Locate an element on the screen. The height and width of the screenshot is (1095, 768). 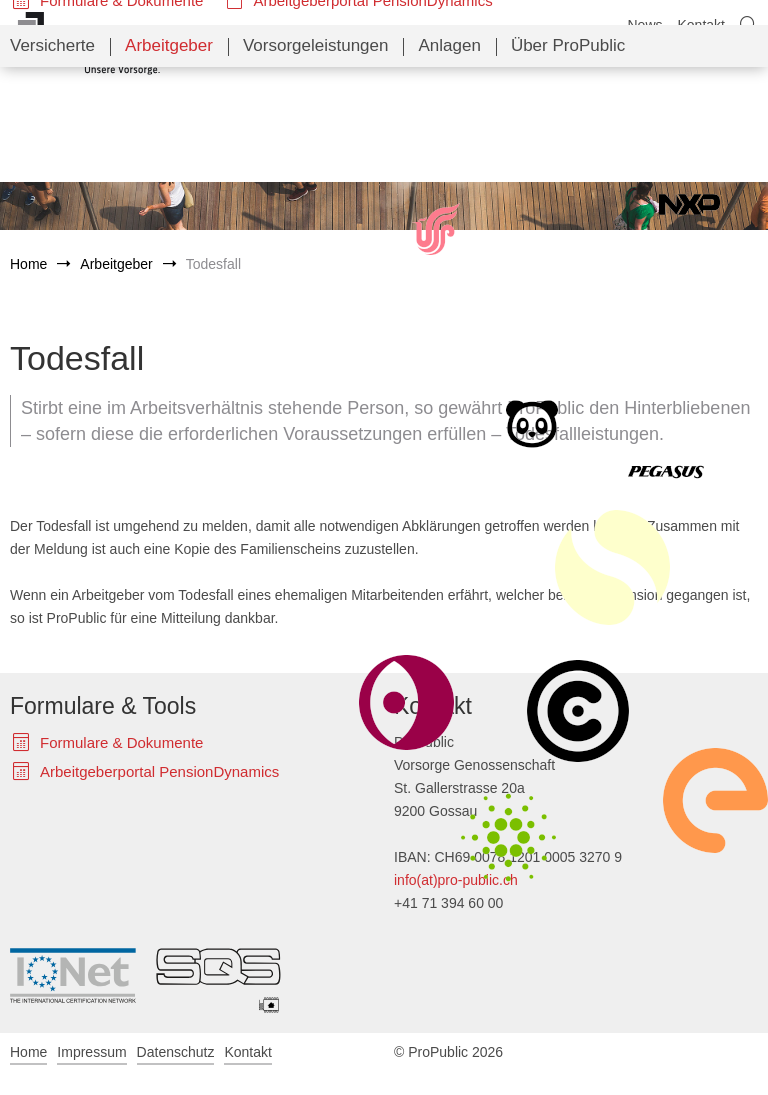
icomoon icon font service logo is located at coordinates (406, 702).